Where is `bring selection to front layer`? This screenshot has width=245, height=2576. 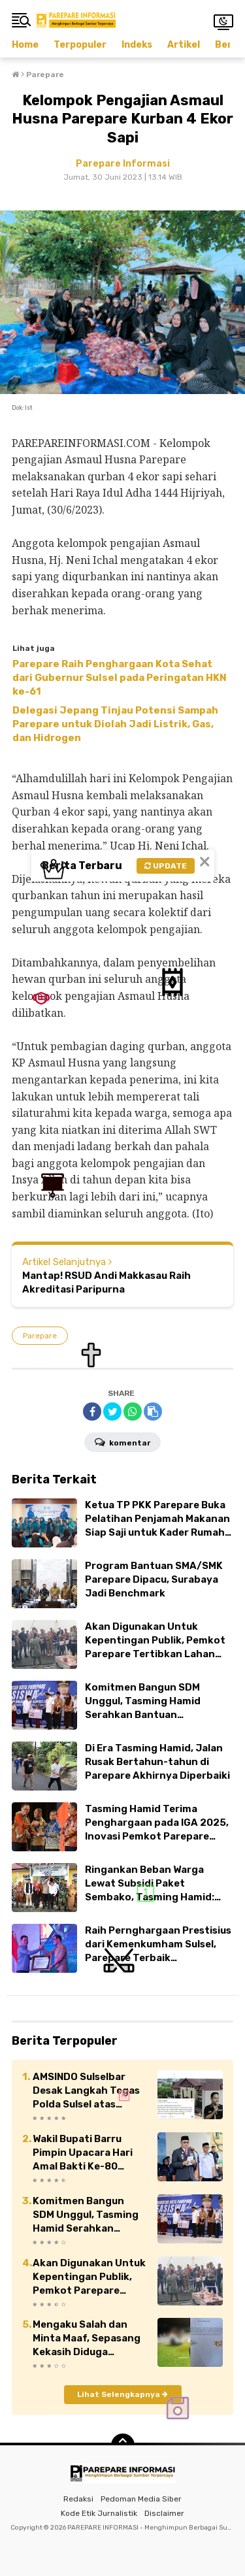 bring selection to front layer is located at coordinates (209, 2294).